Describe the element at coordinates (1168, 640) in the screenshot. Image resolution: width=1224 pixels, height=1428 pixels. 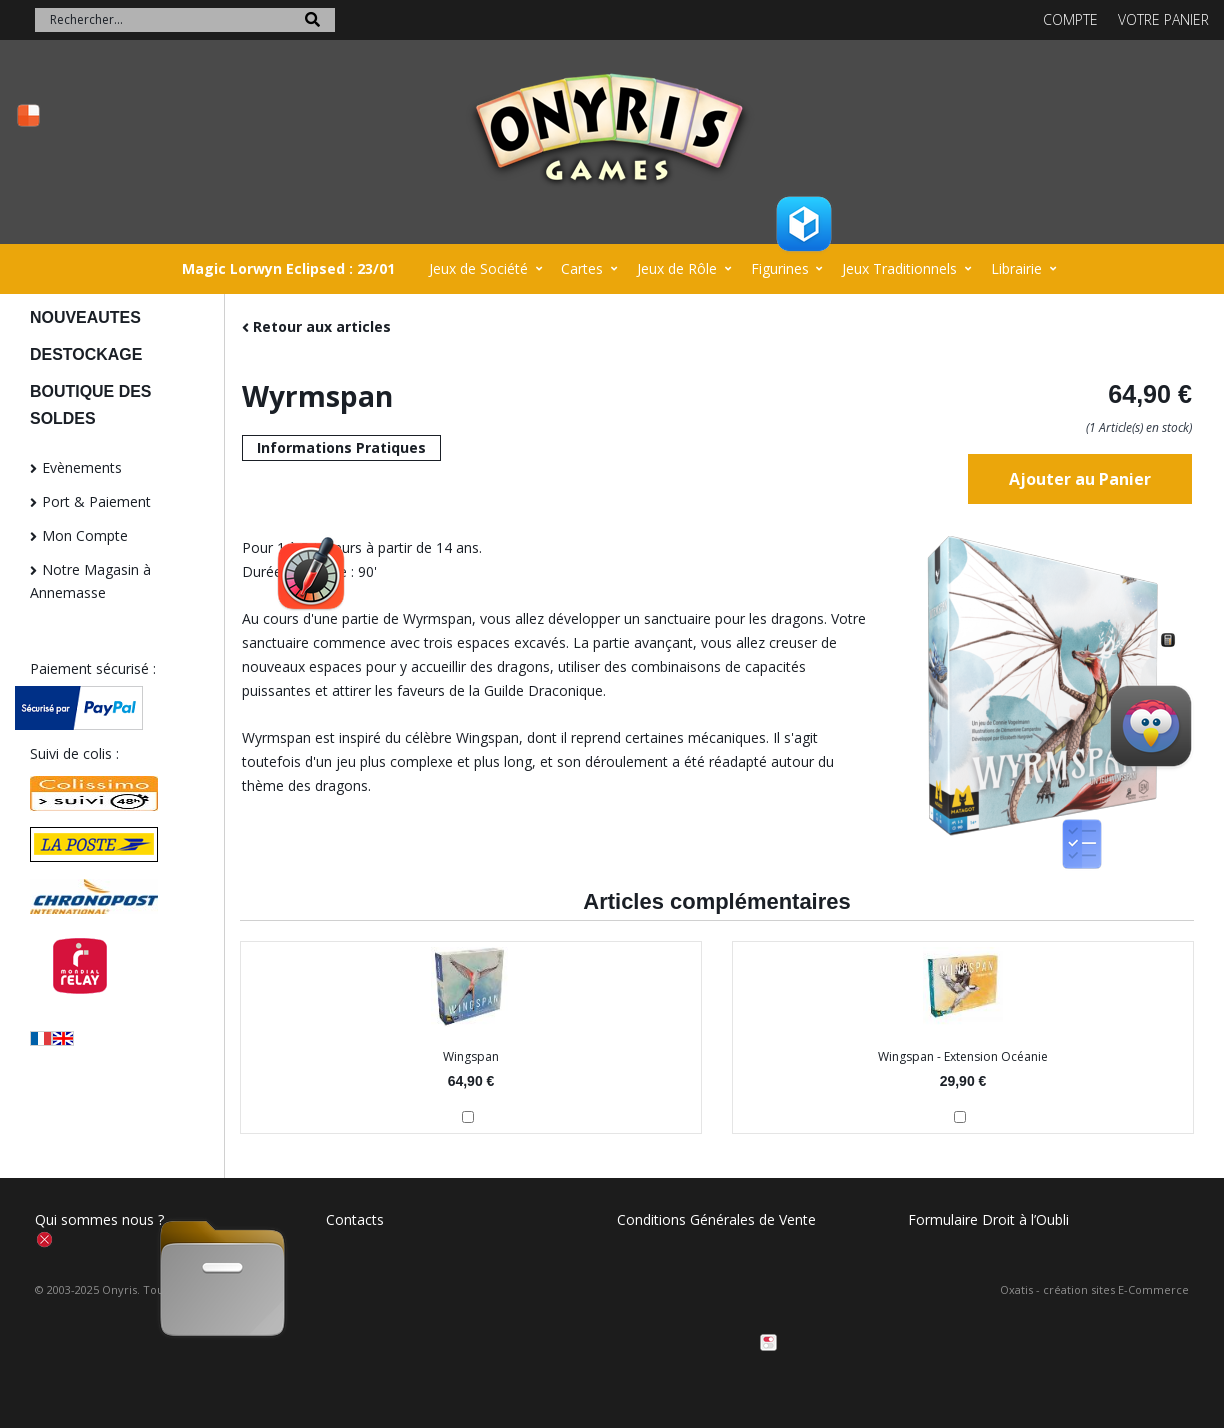
I see `open the calculator app` at that location.